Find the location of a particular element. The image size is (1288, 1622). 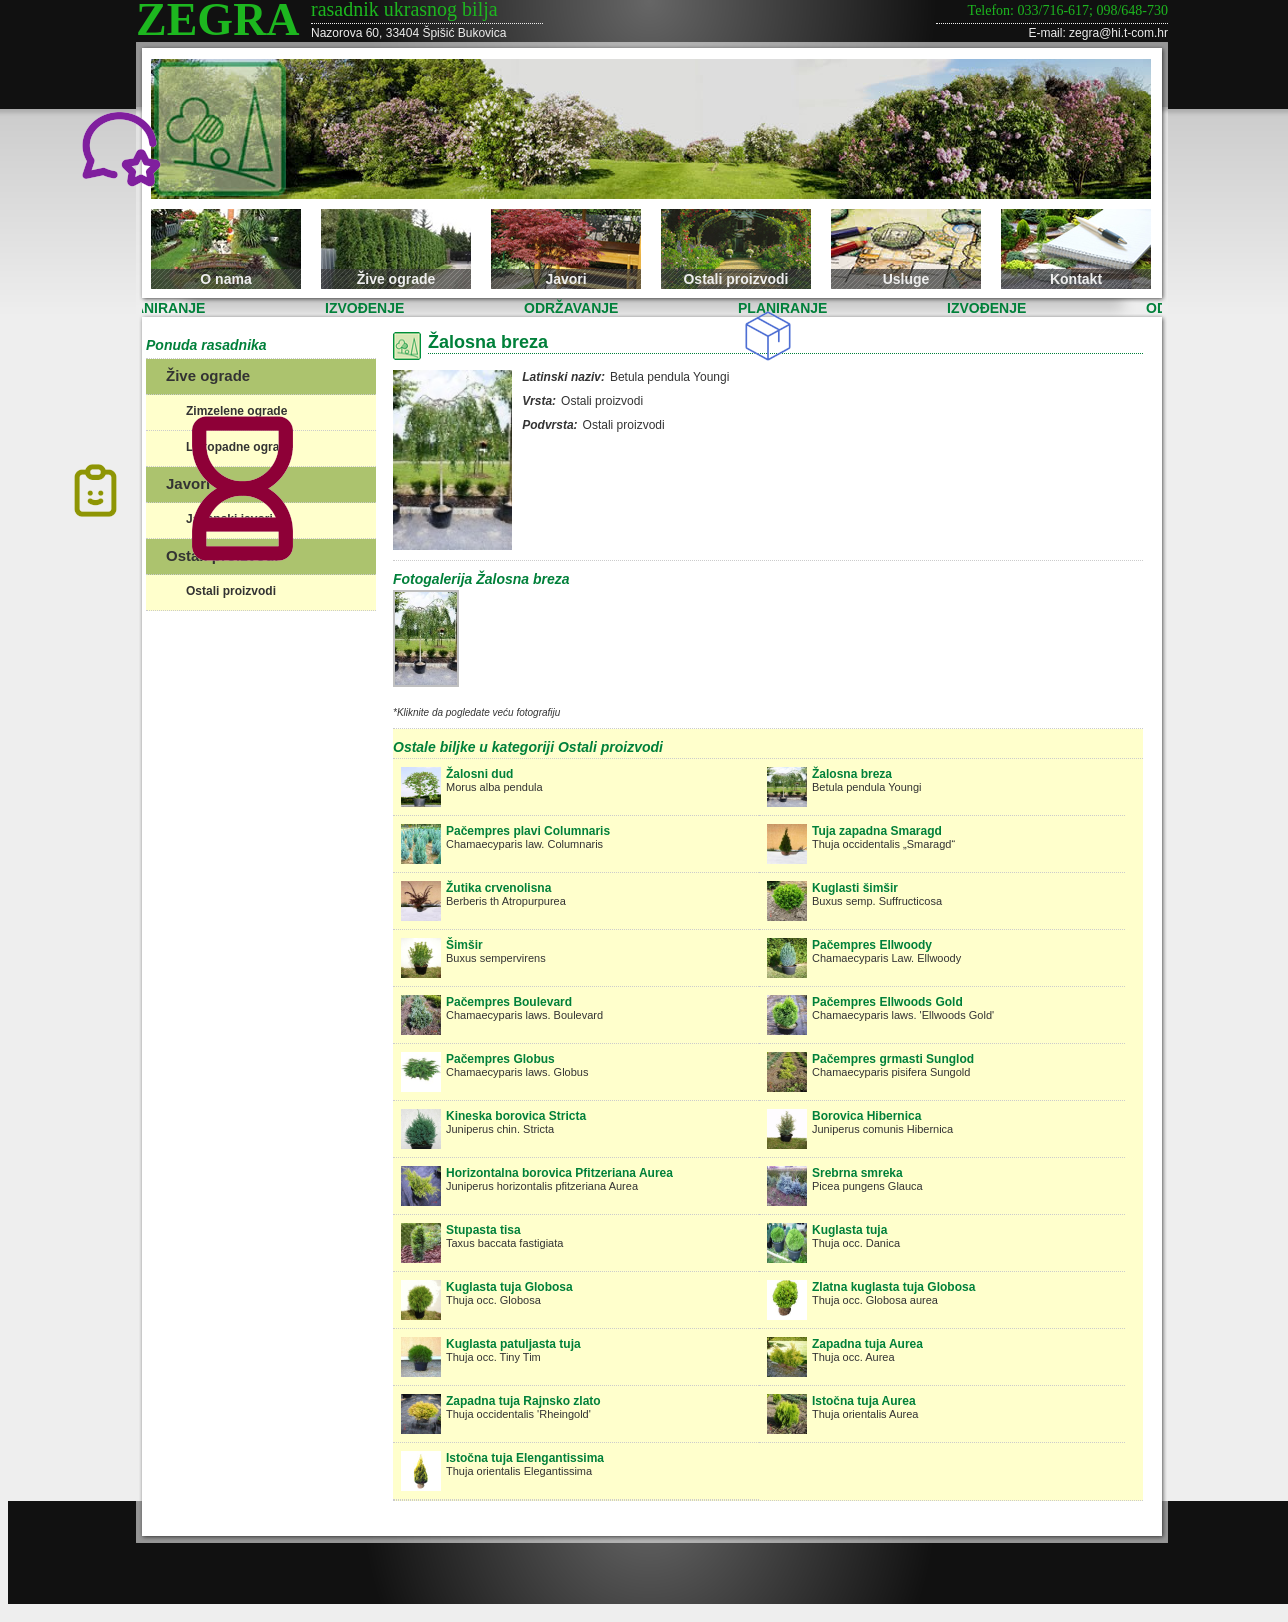

mark a conversation as favorite is located at coordinates (119, 145).